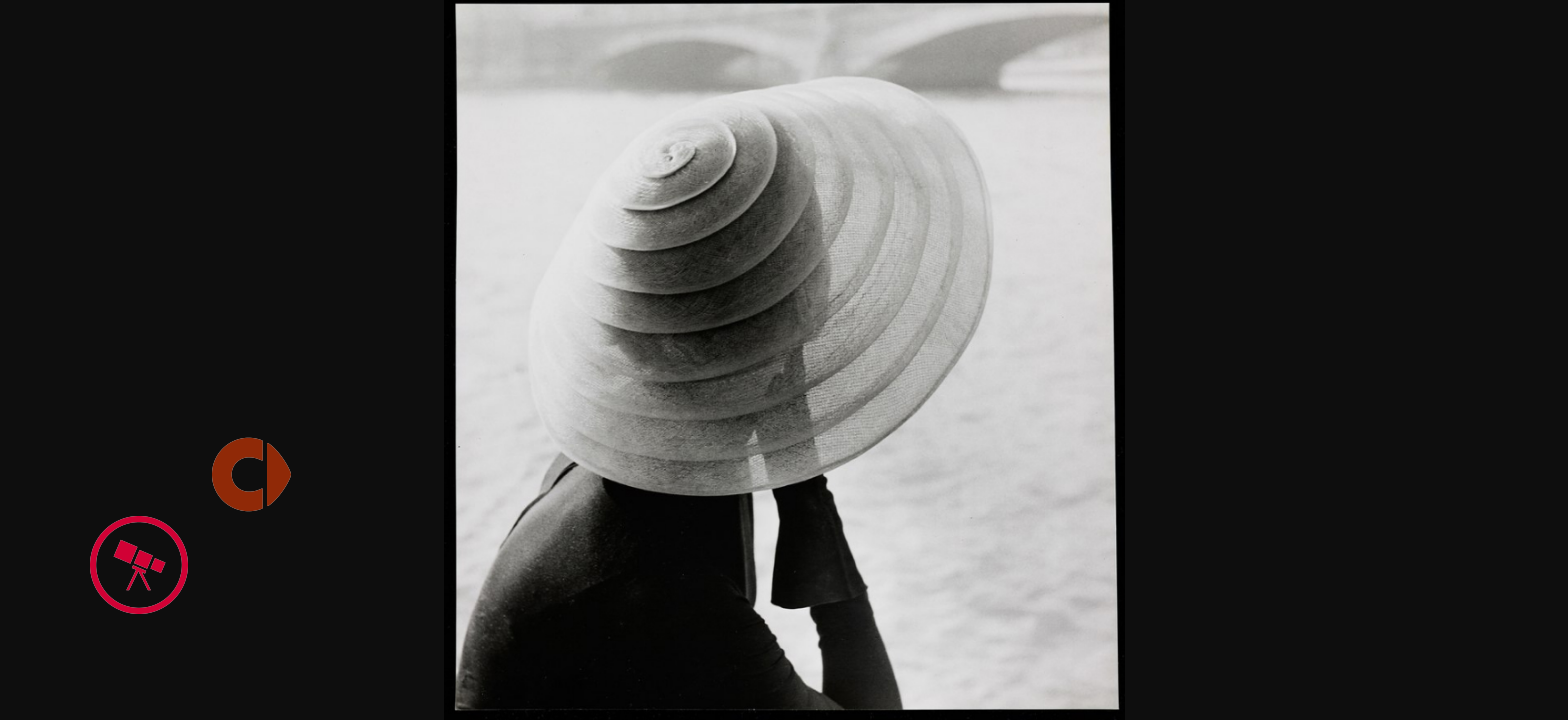 Image resolution: width=1568 pixels, height=720 pixels. What do you see at coordinates (251, 474) in the screenshot?
I see `smart brand logo` at bounding box center [251, 474].